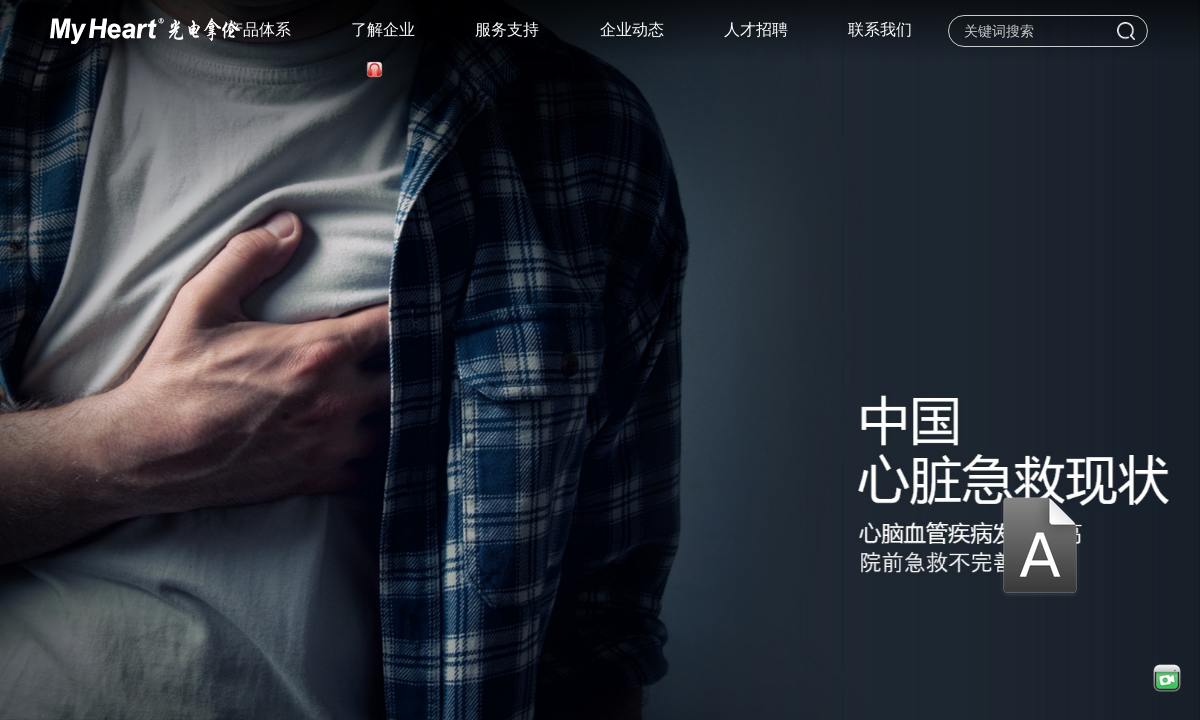 The width and height of the screenshot is (1200, 720). I want to click on a generic font file, so click(1040, 547).